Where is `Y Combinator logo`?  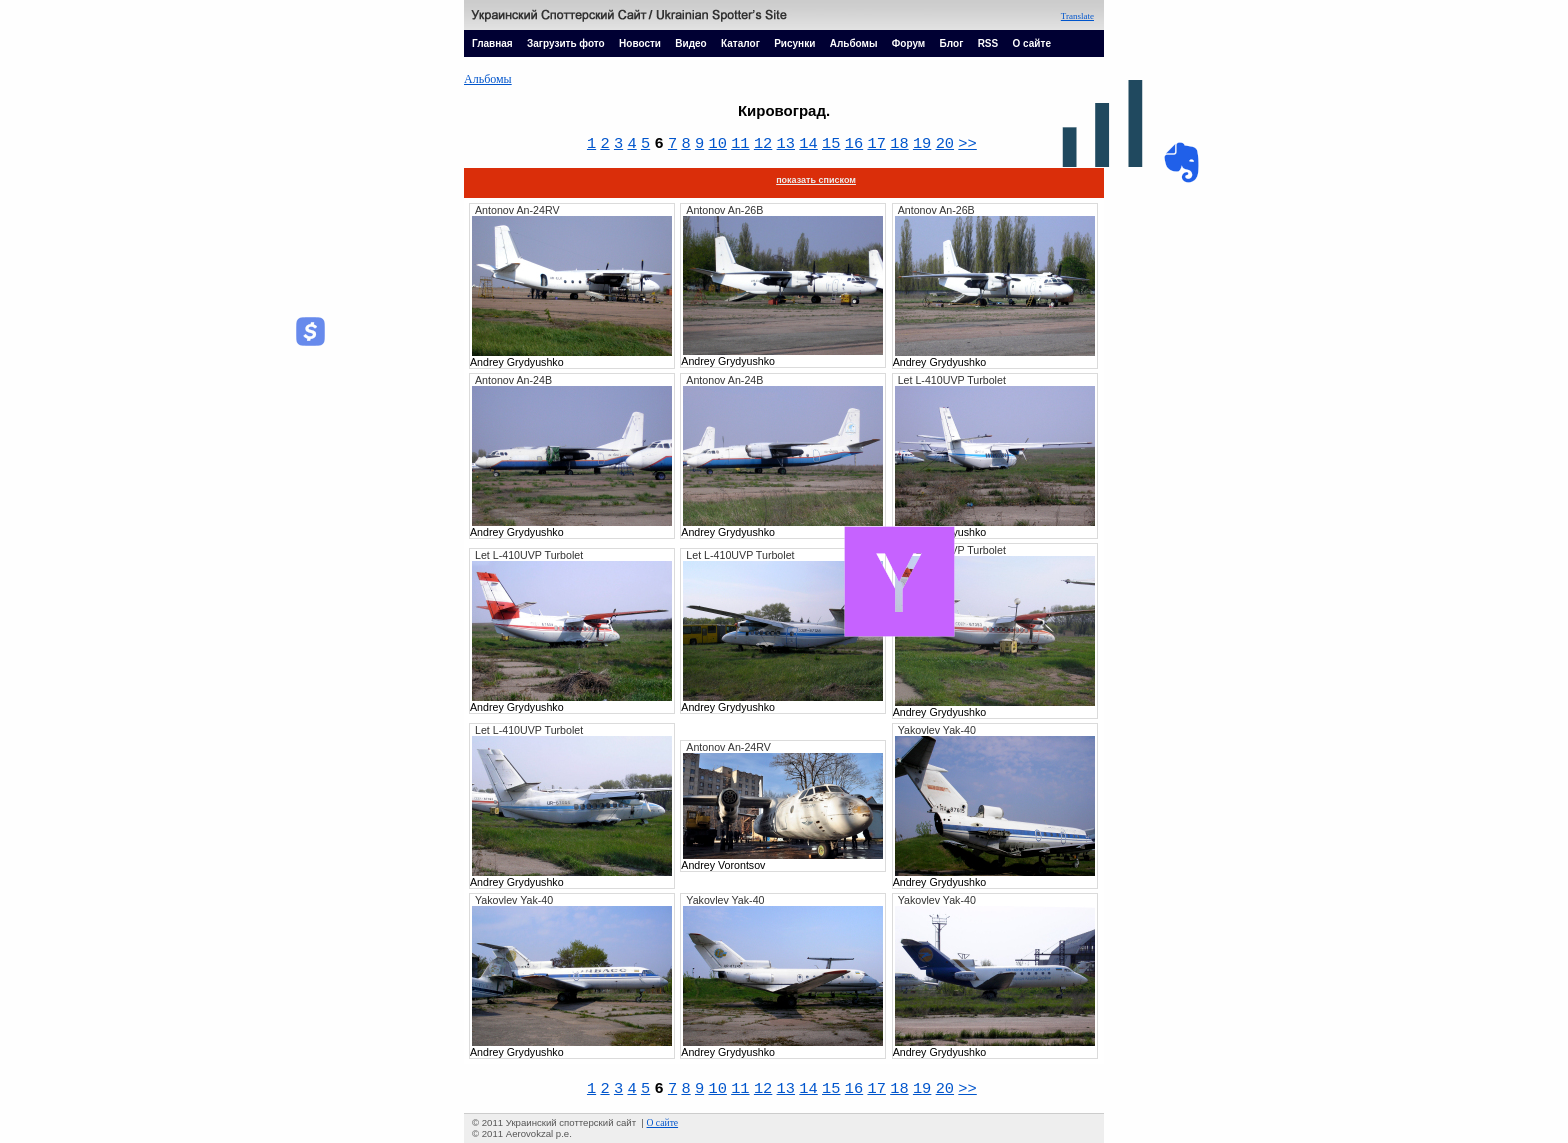
Y Combinator logo is located at coordinates (899, 581).